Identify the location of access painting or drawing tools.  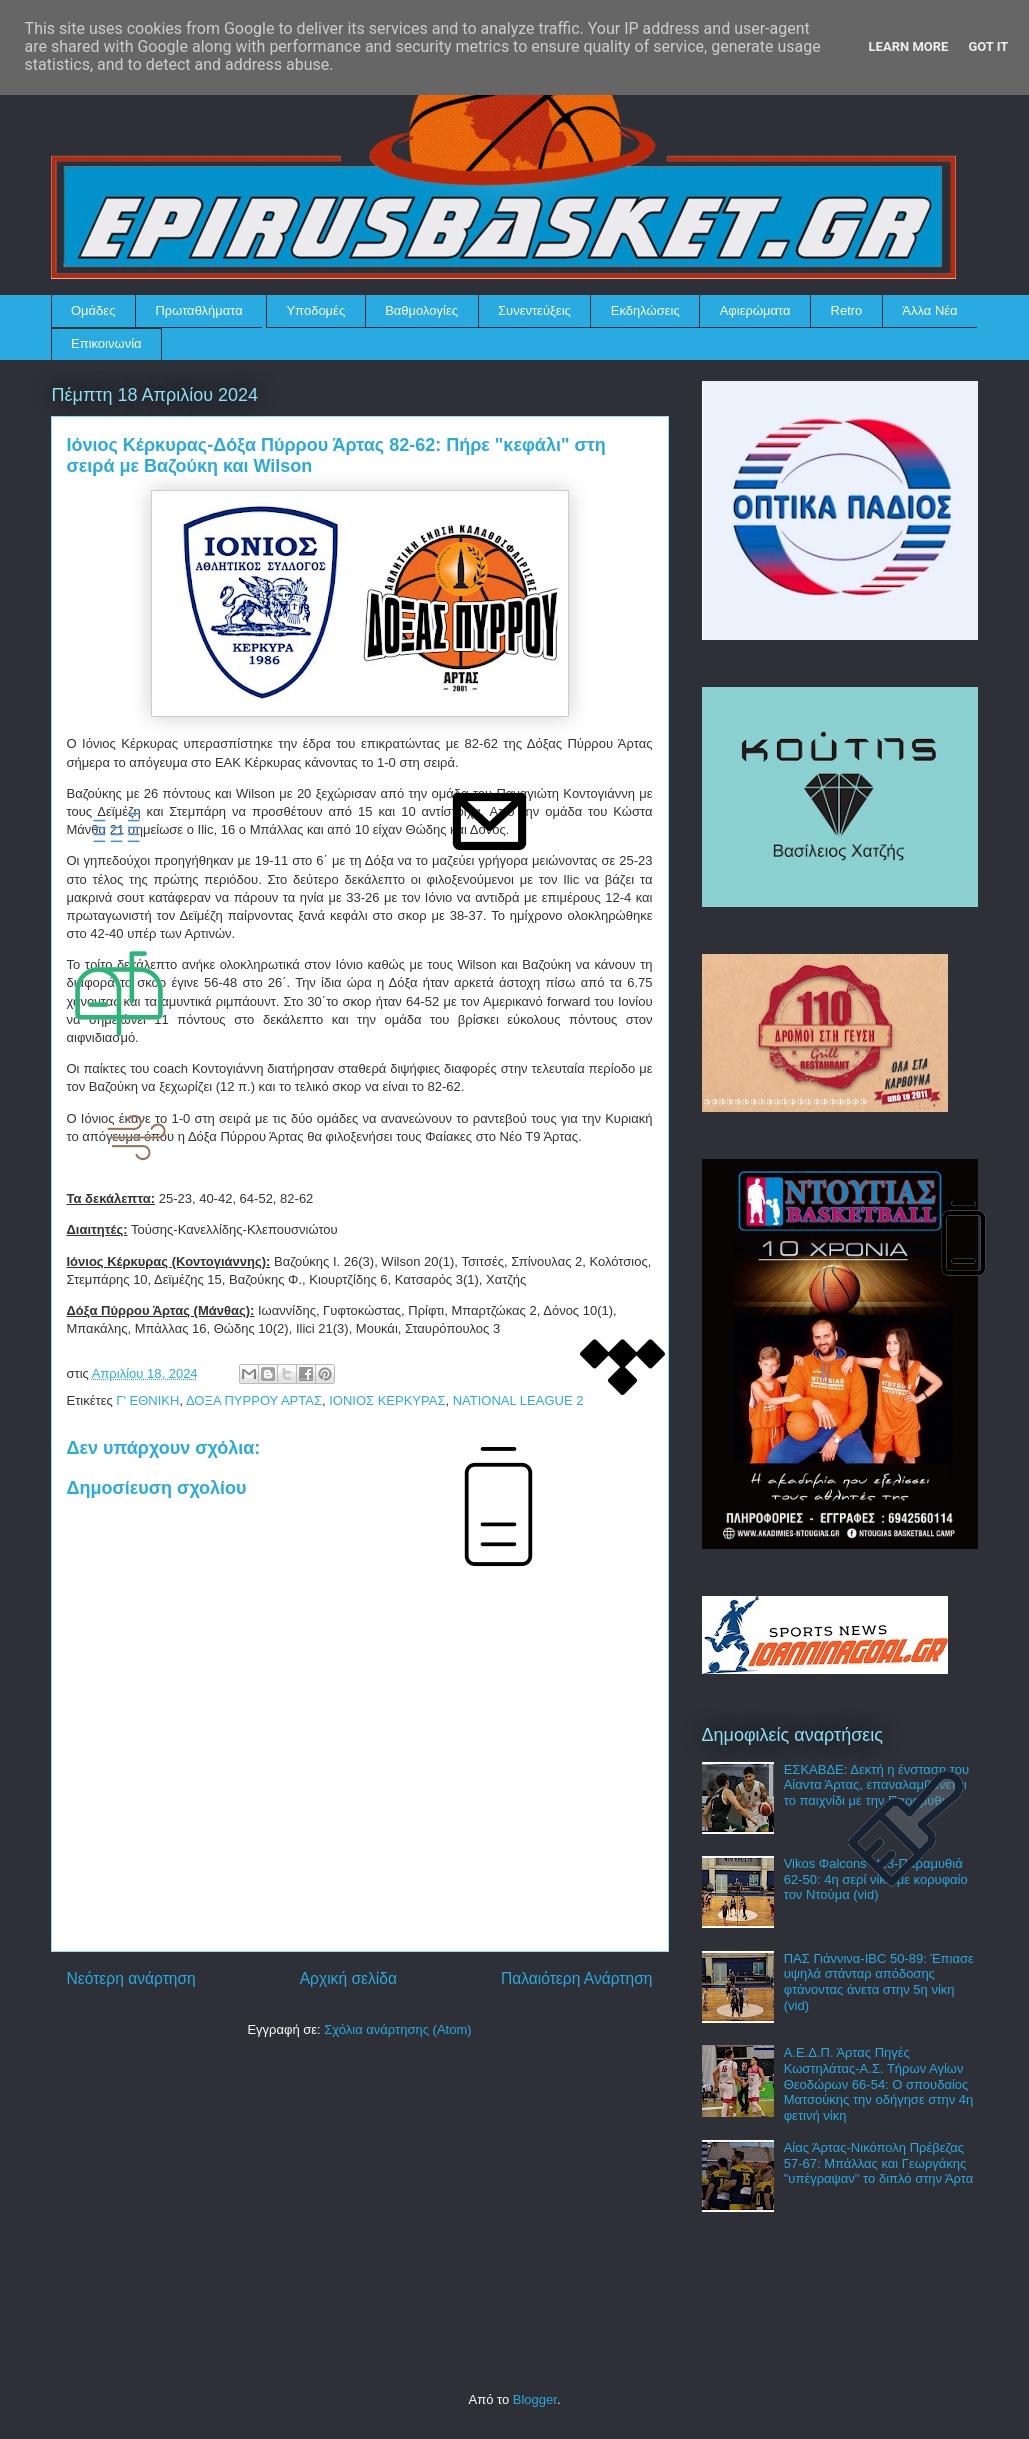
(907, 1826).